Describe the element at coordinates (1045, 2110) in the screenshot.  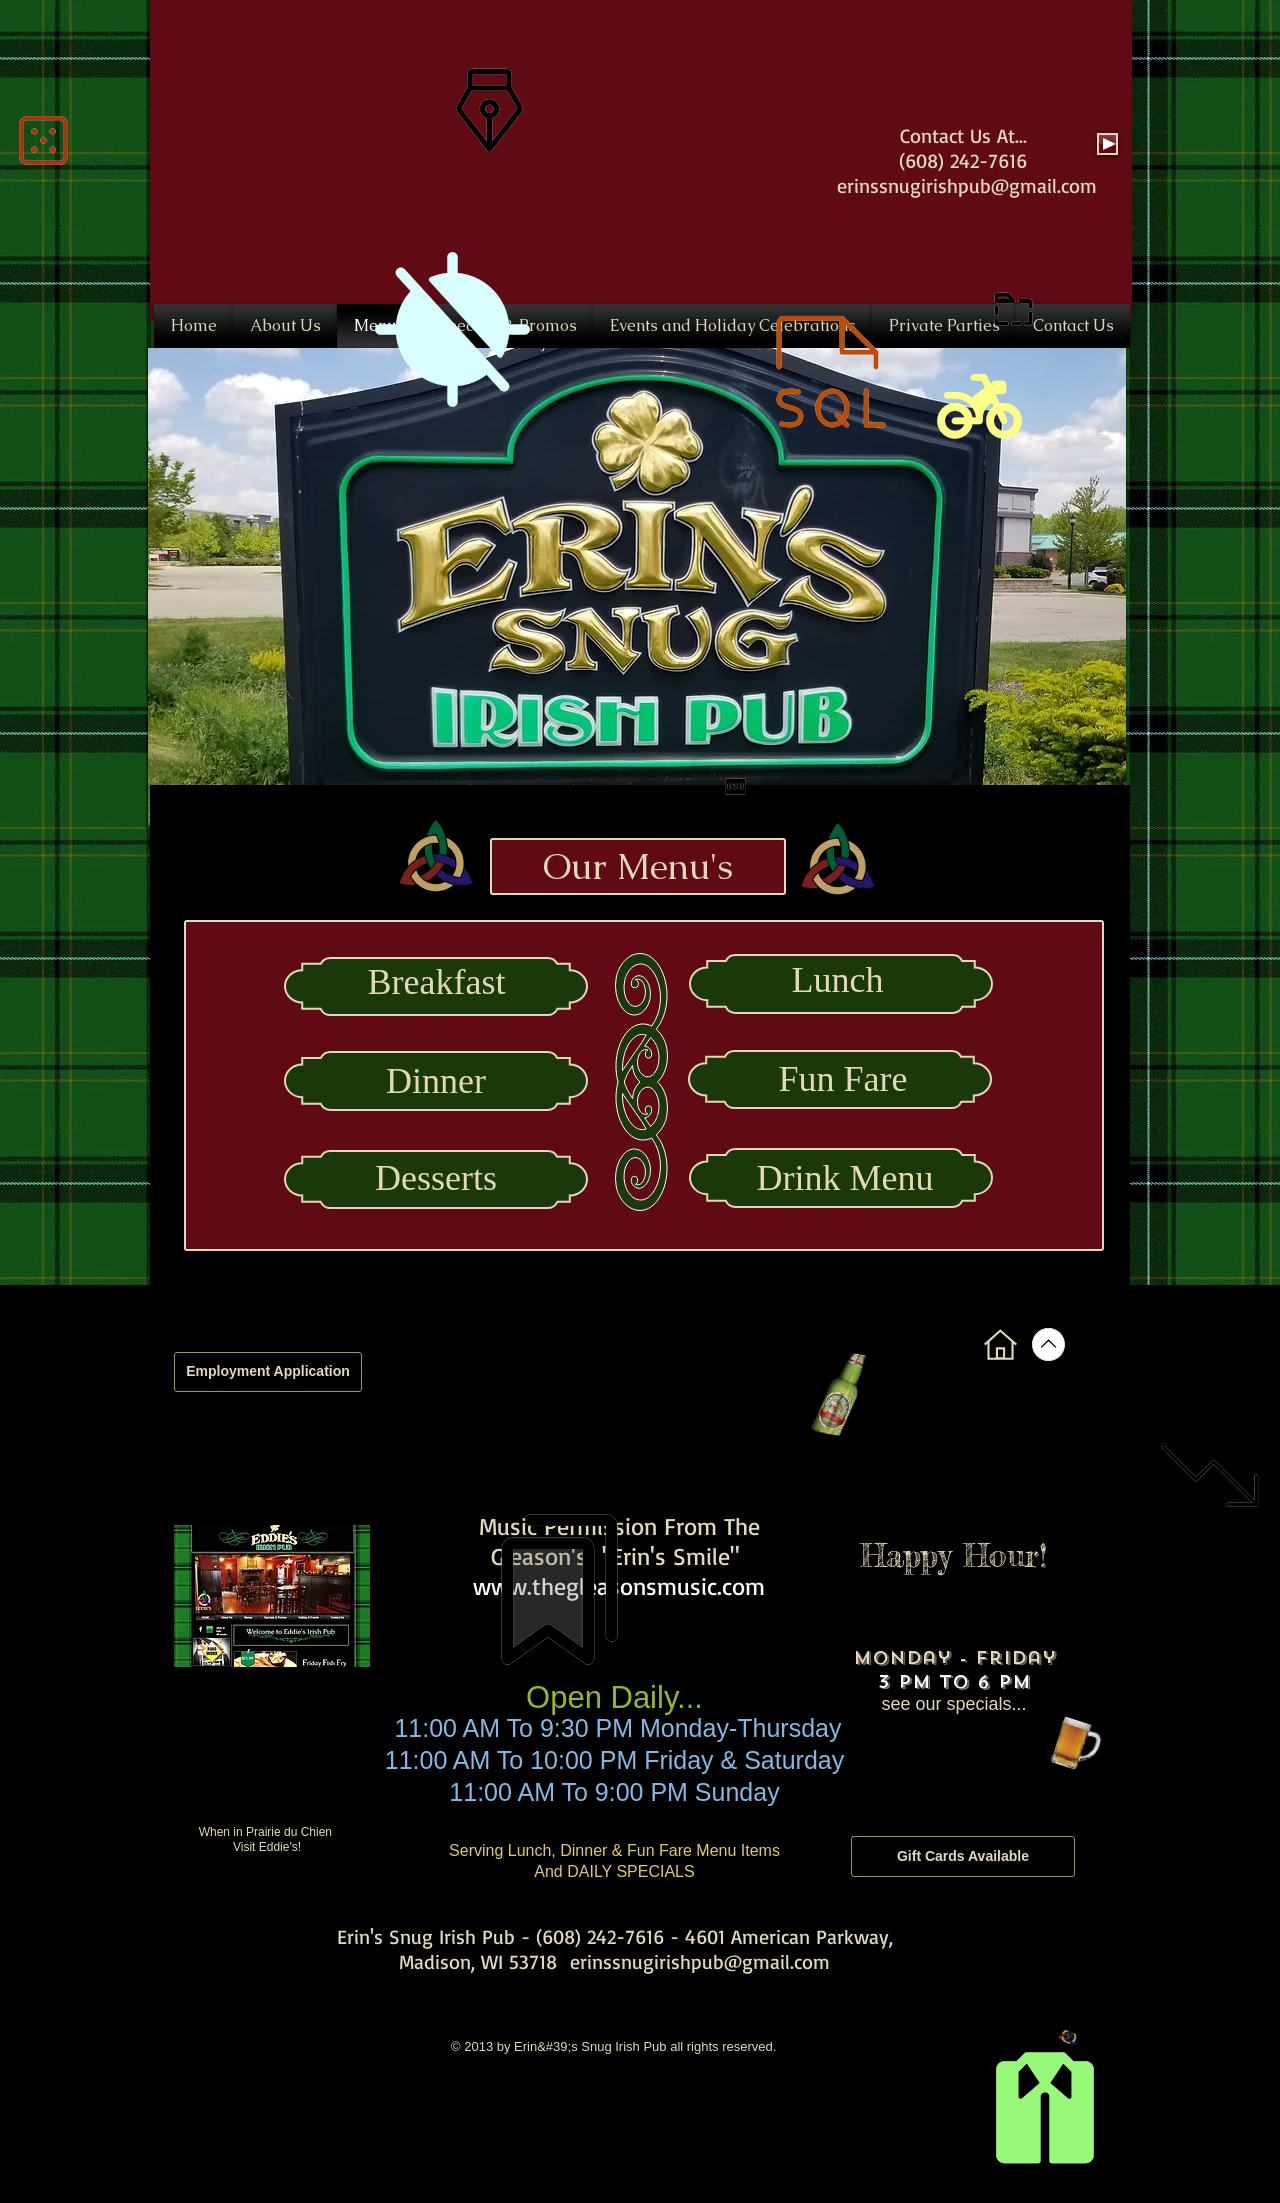
I see `view clothing or apparel items` at that location.